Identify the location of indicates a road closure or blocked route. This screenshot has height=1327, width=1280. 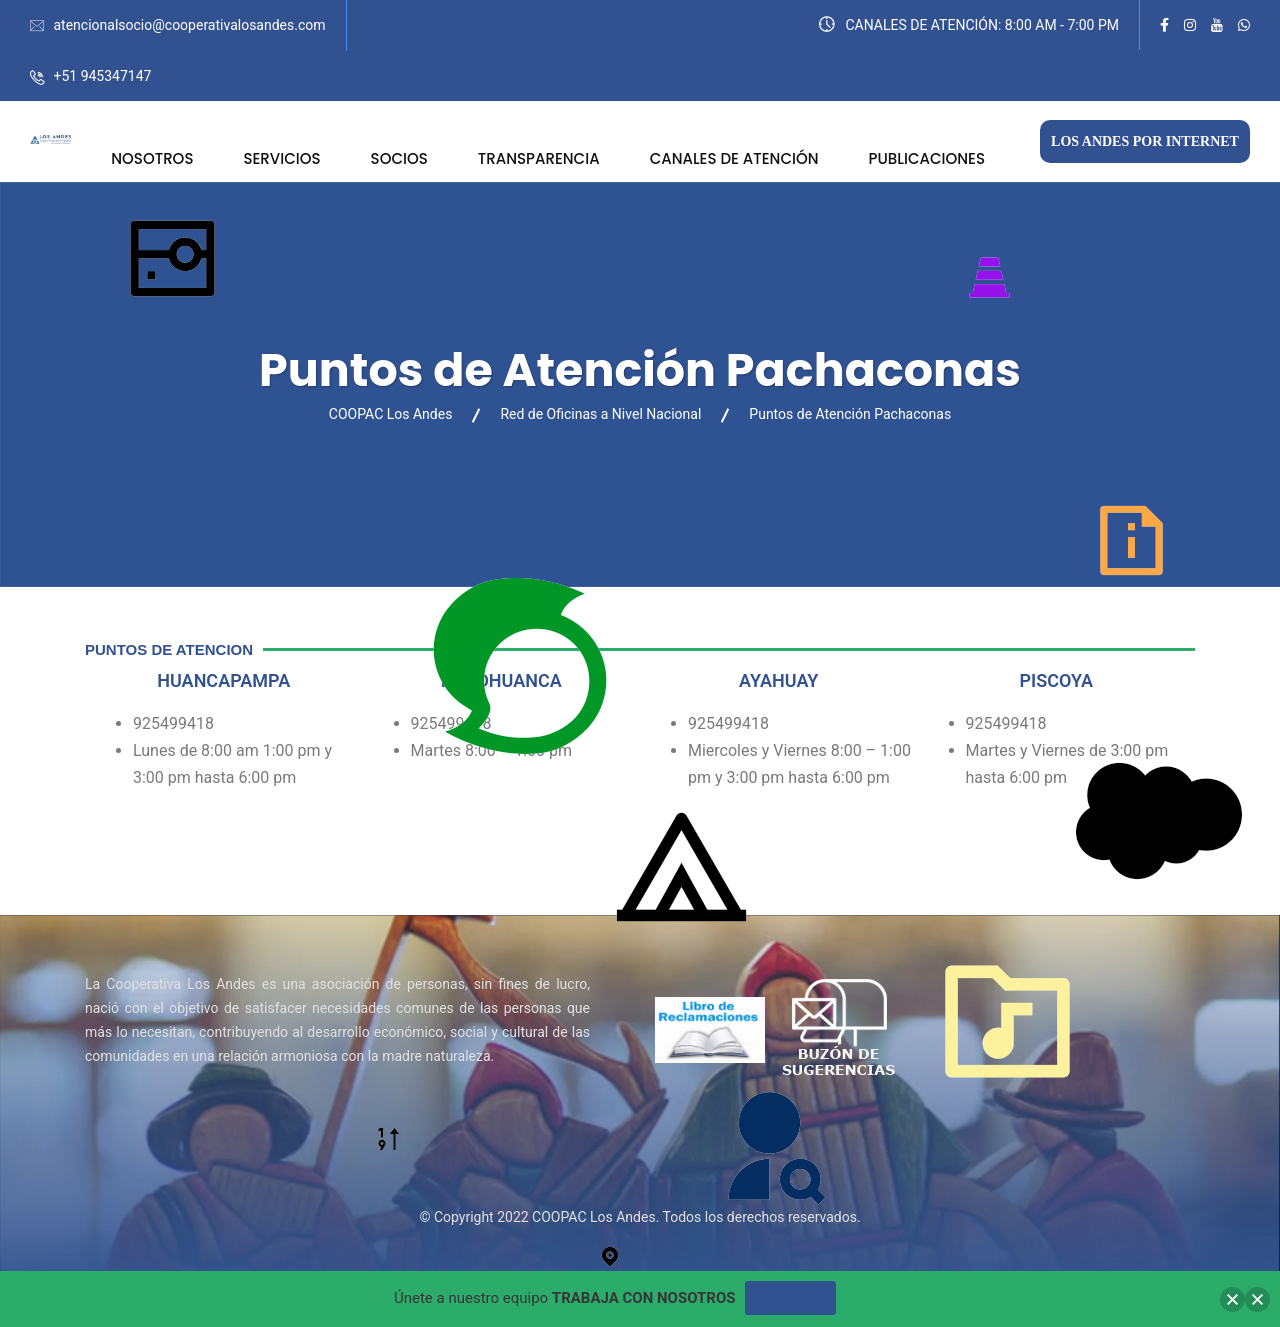
(989, 277).